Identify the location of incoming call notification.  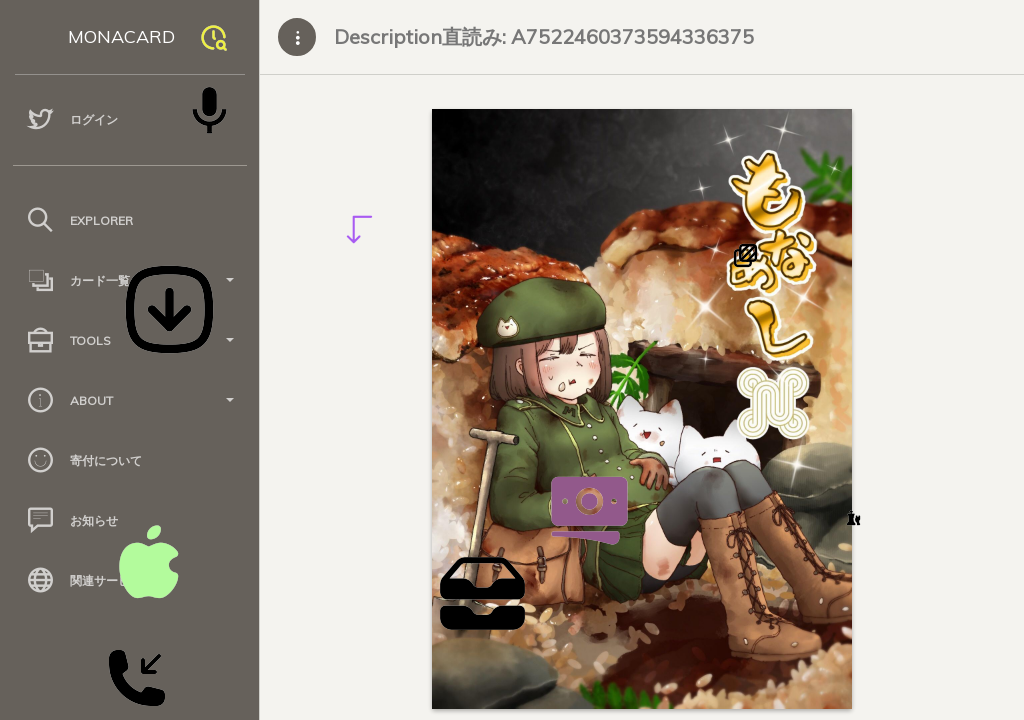
(137, 678).